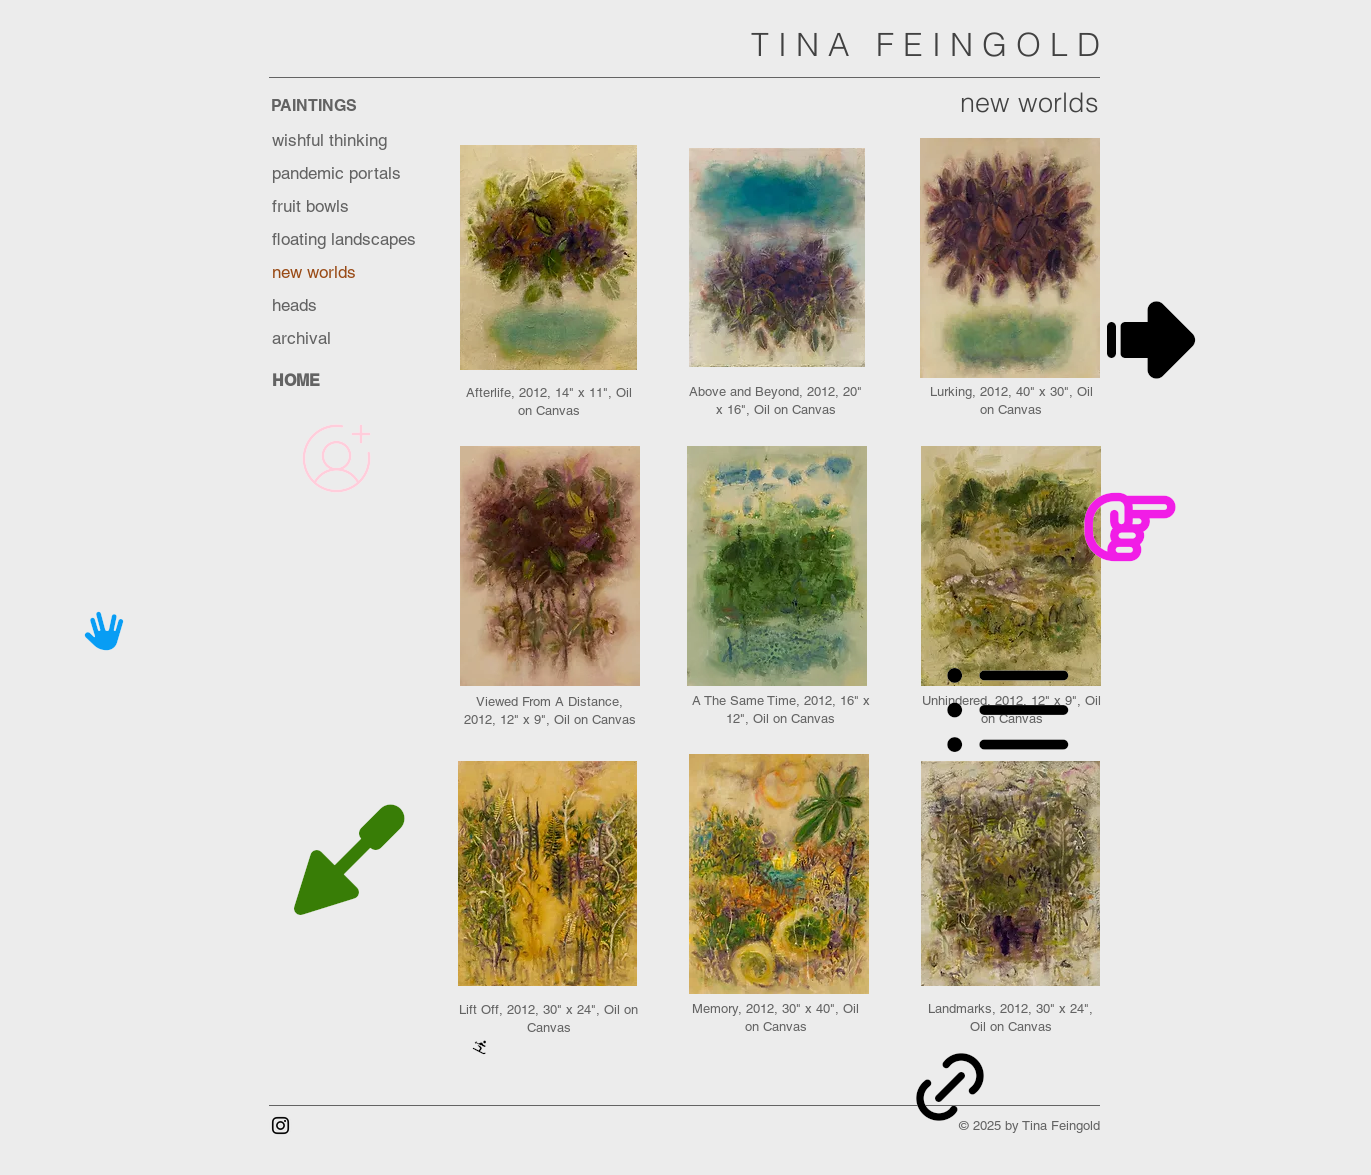 The image size is (1371, 1175). I want to click on copy or share a link, so click(950, 1087).